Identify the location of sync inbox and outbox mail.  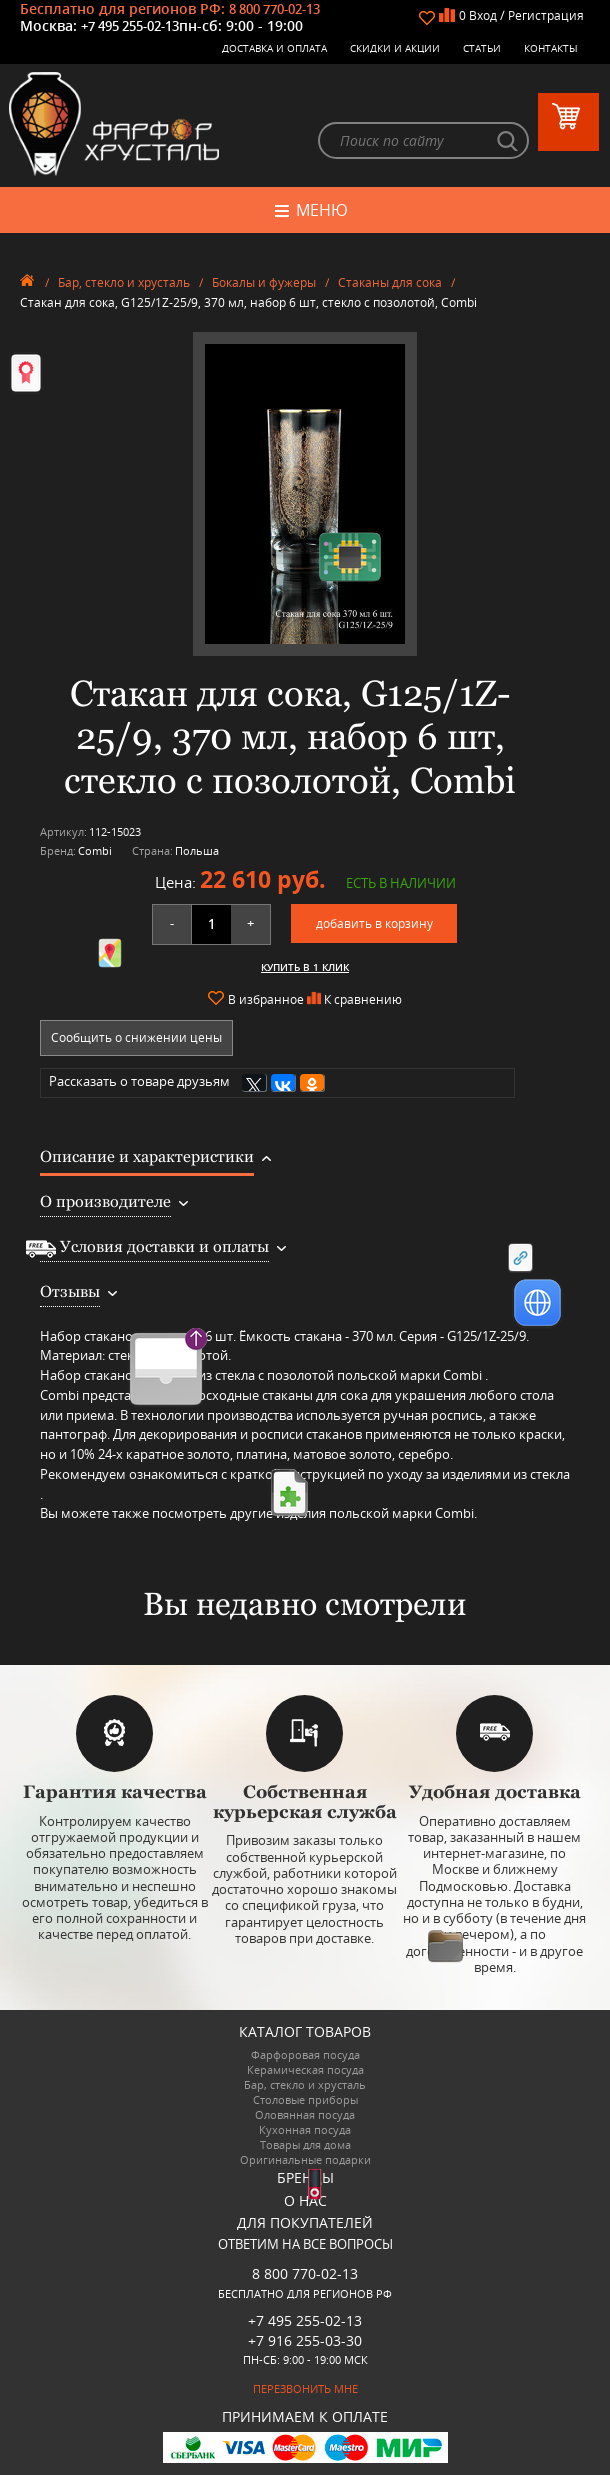
(166, 1369).